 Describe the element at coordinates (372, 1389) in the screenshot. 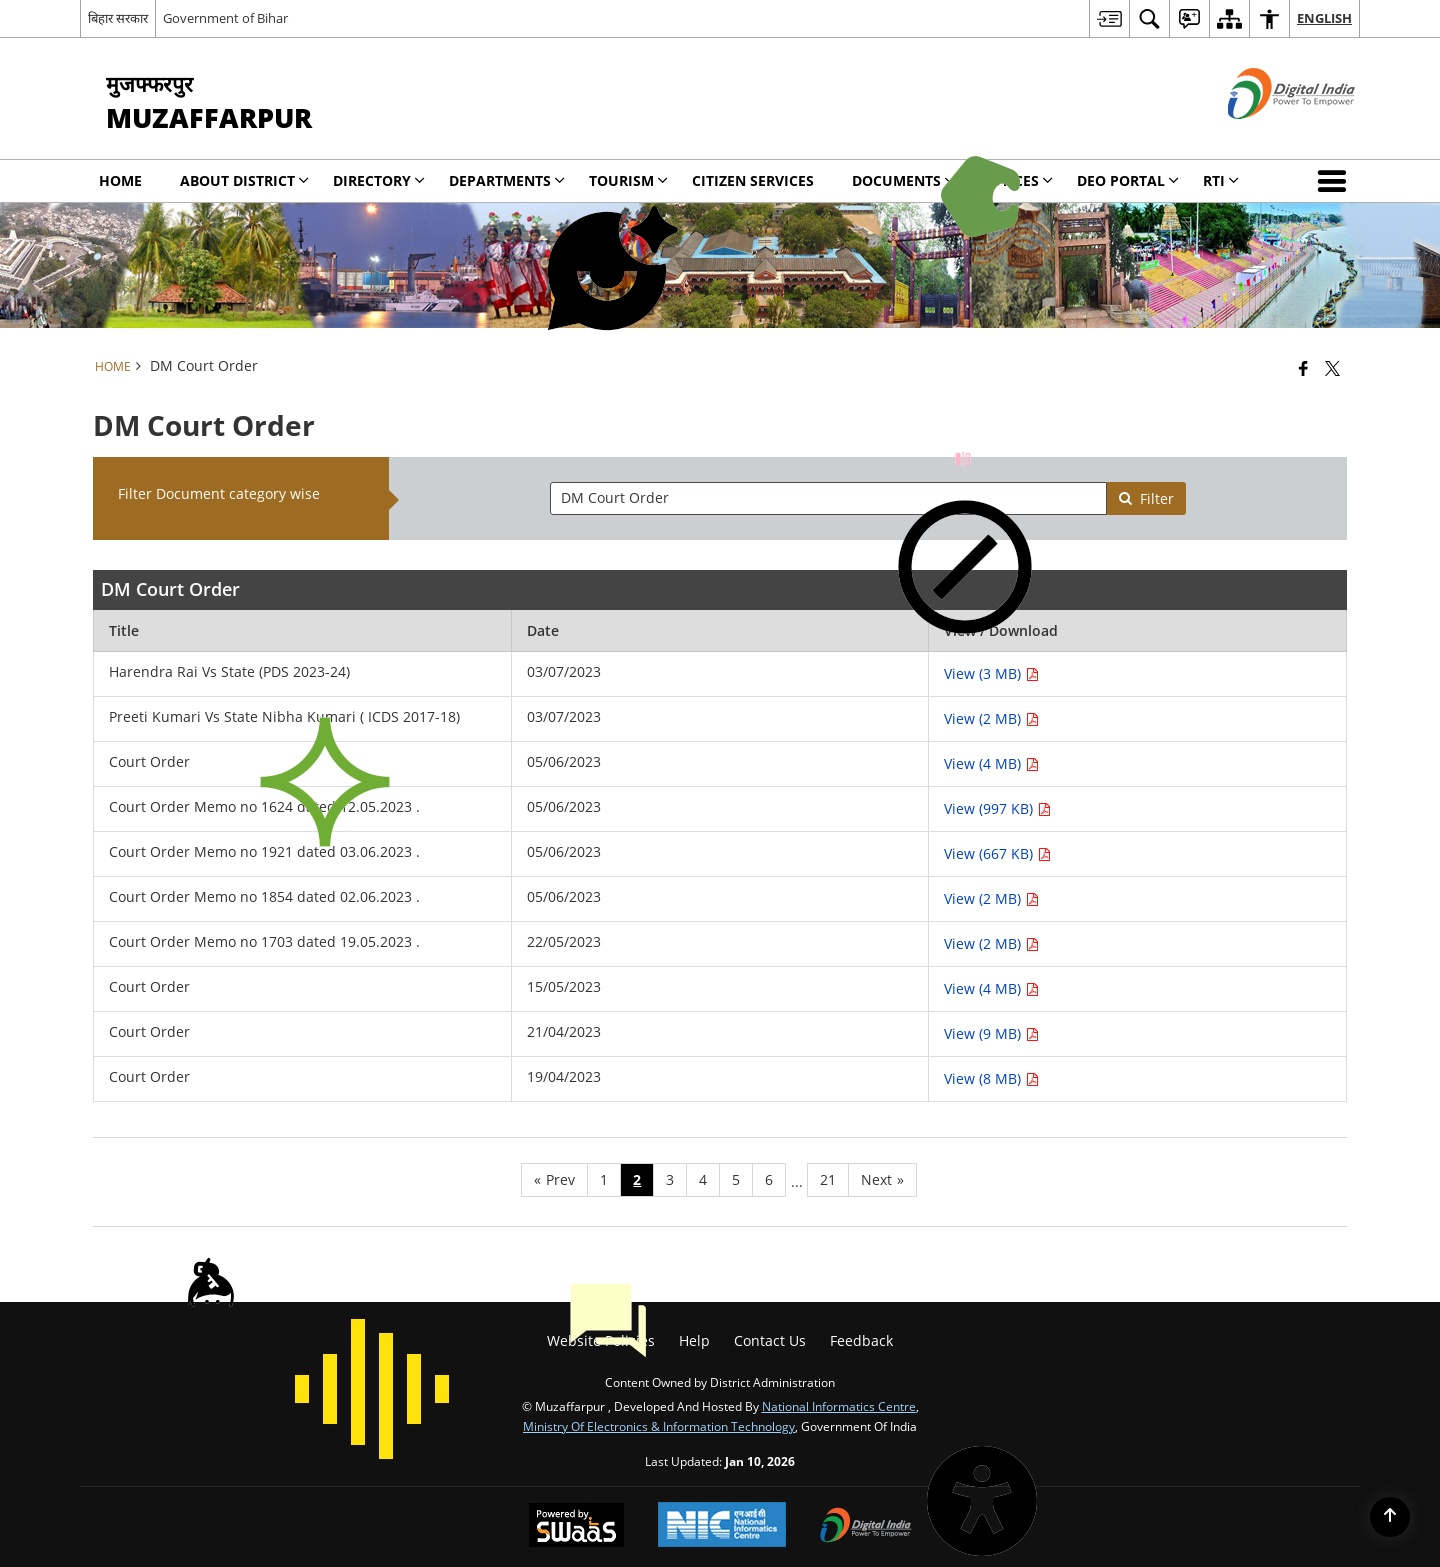

I see `voice recognition or audio input active` at that location.